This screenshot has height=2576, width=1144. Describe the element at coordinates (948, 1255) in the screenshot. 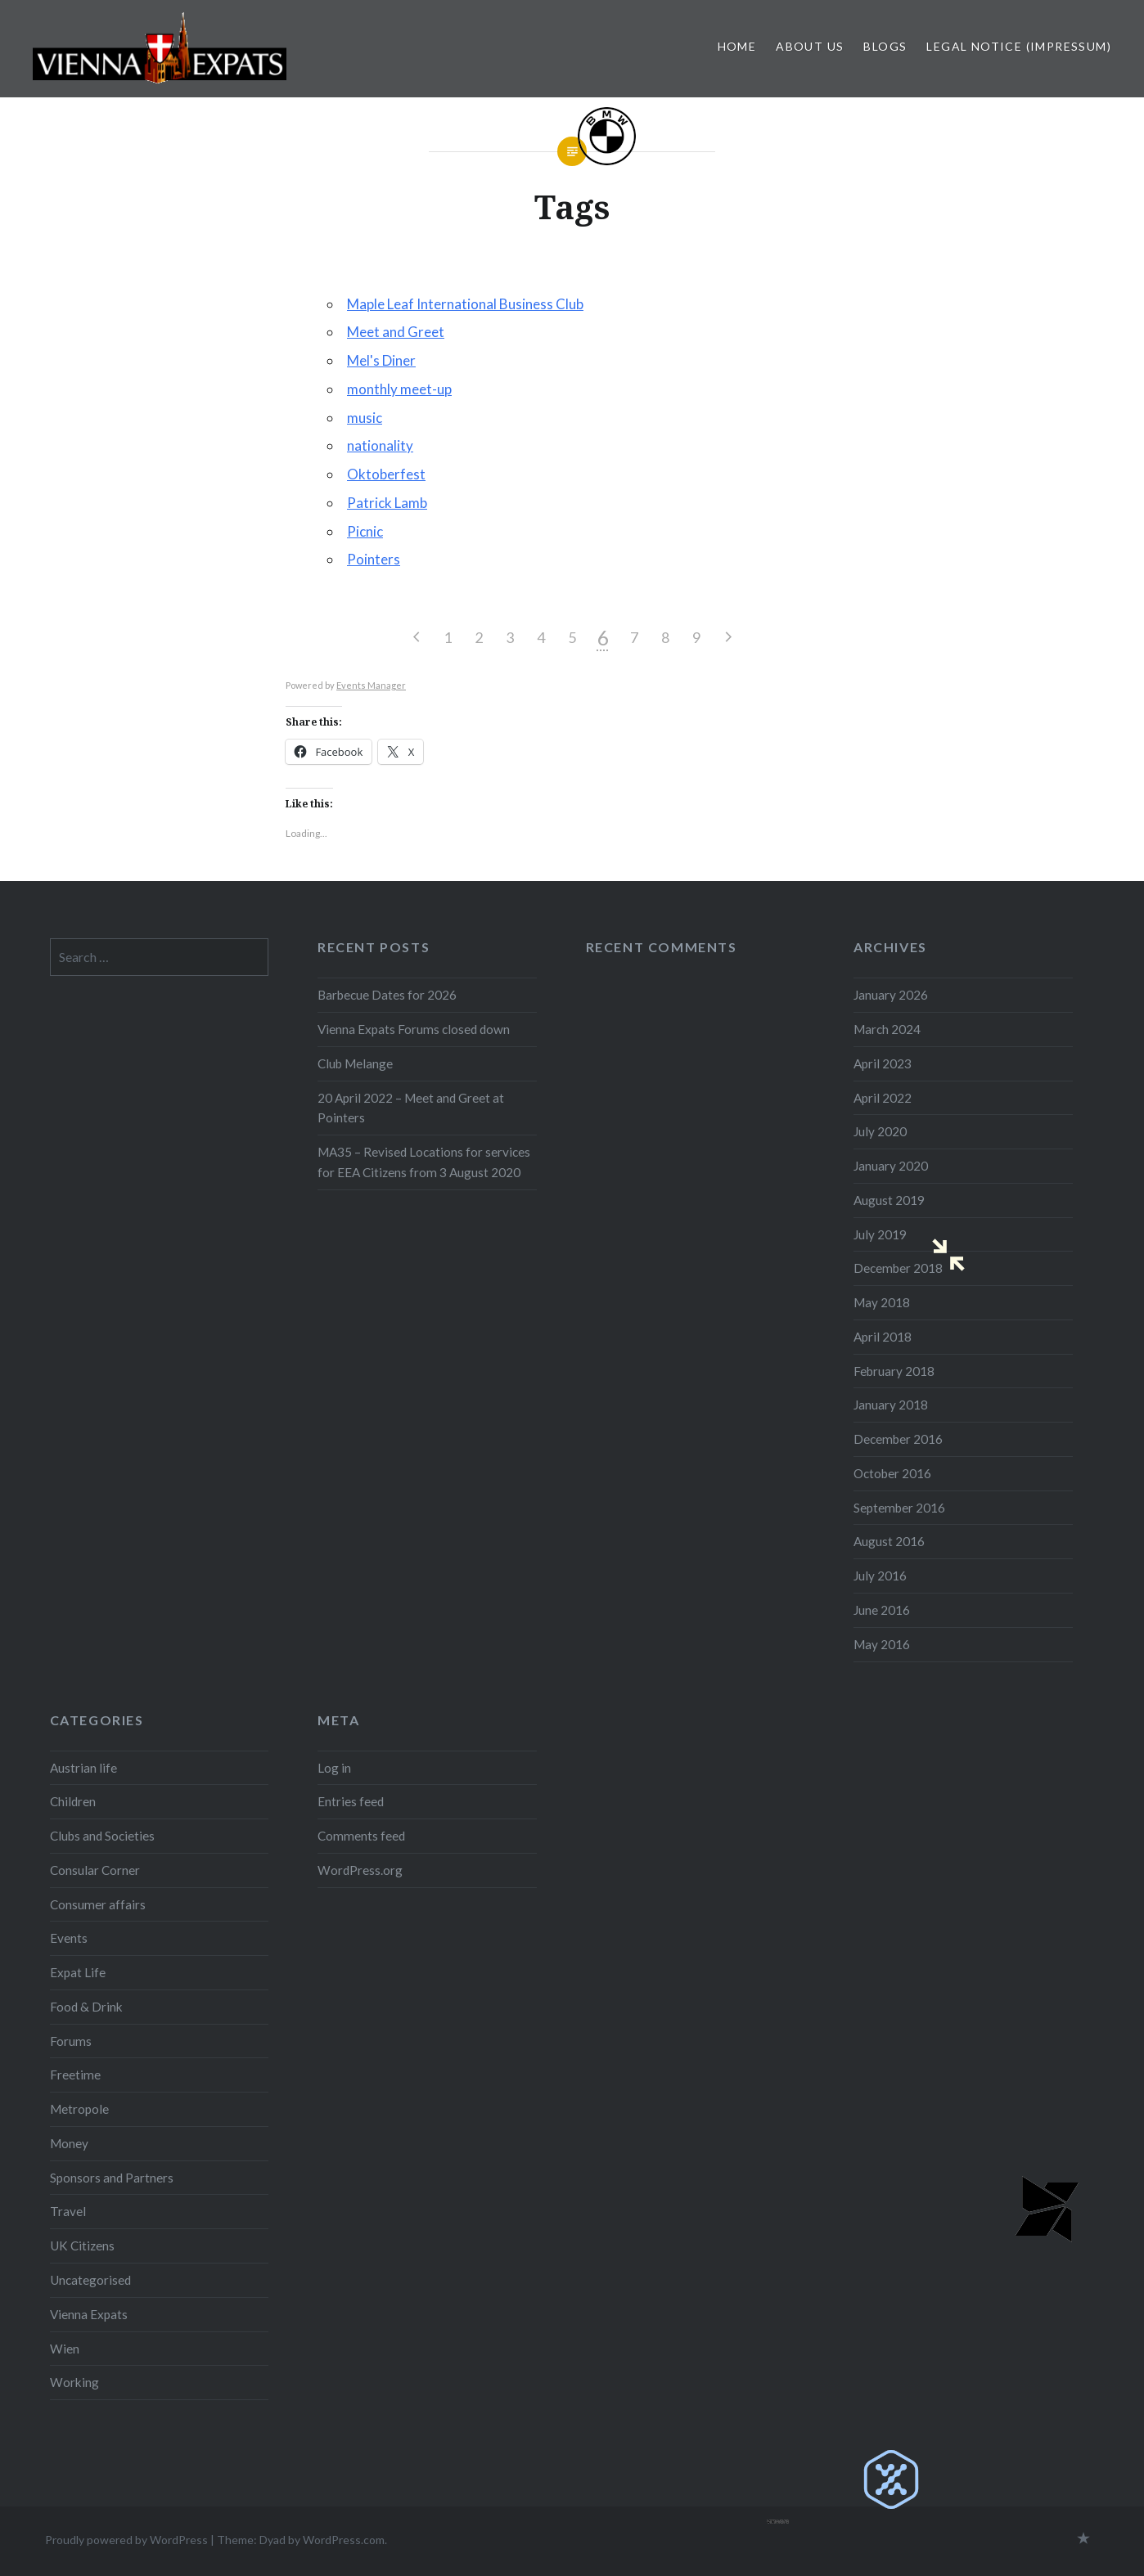

I see `collapse or minimize an expanded view` at that location.